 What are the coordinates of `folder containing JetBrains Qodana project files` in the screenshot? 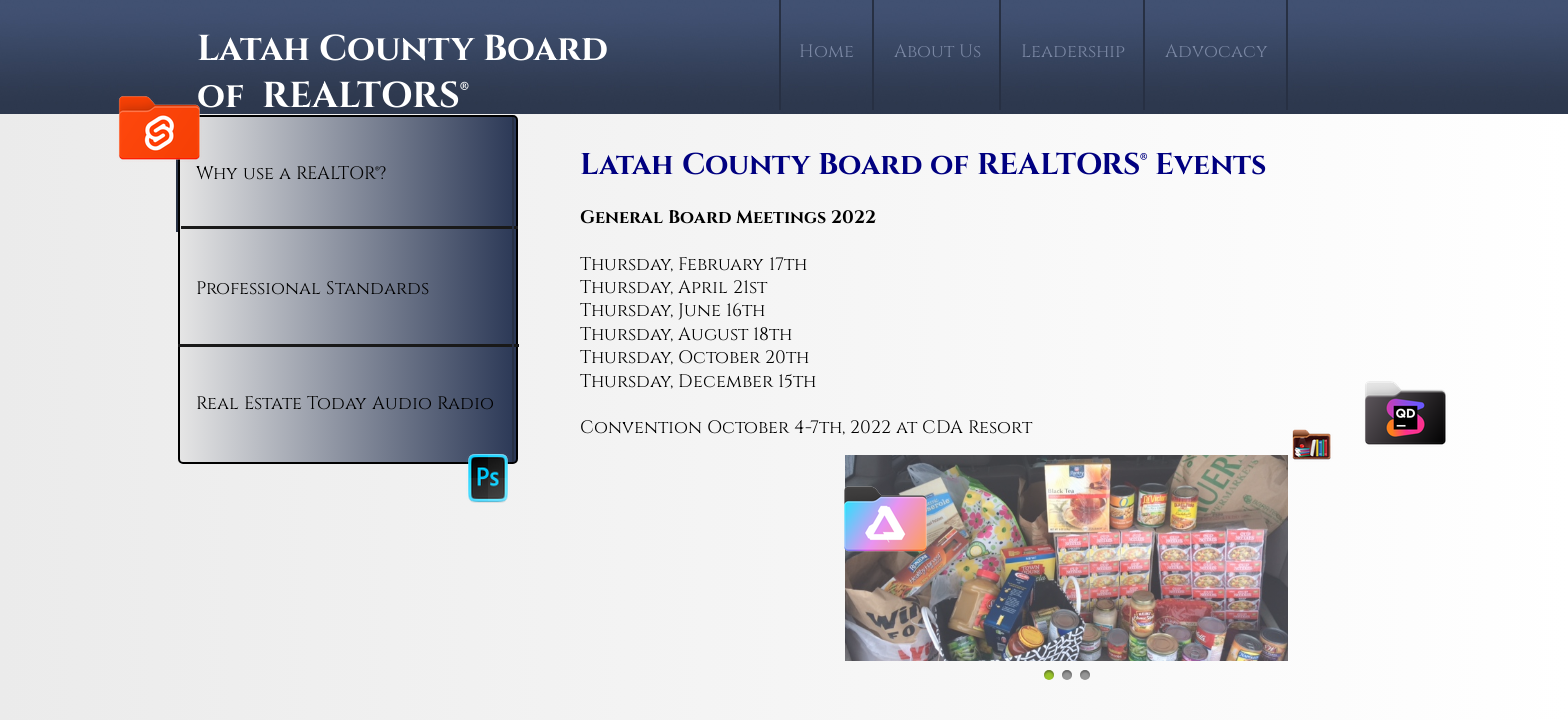 It's located at (1405, 415).